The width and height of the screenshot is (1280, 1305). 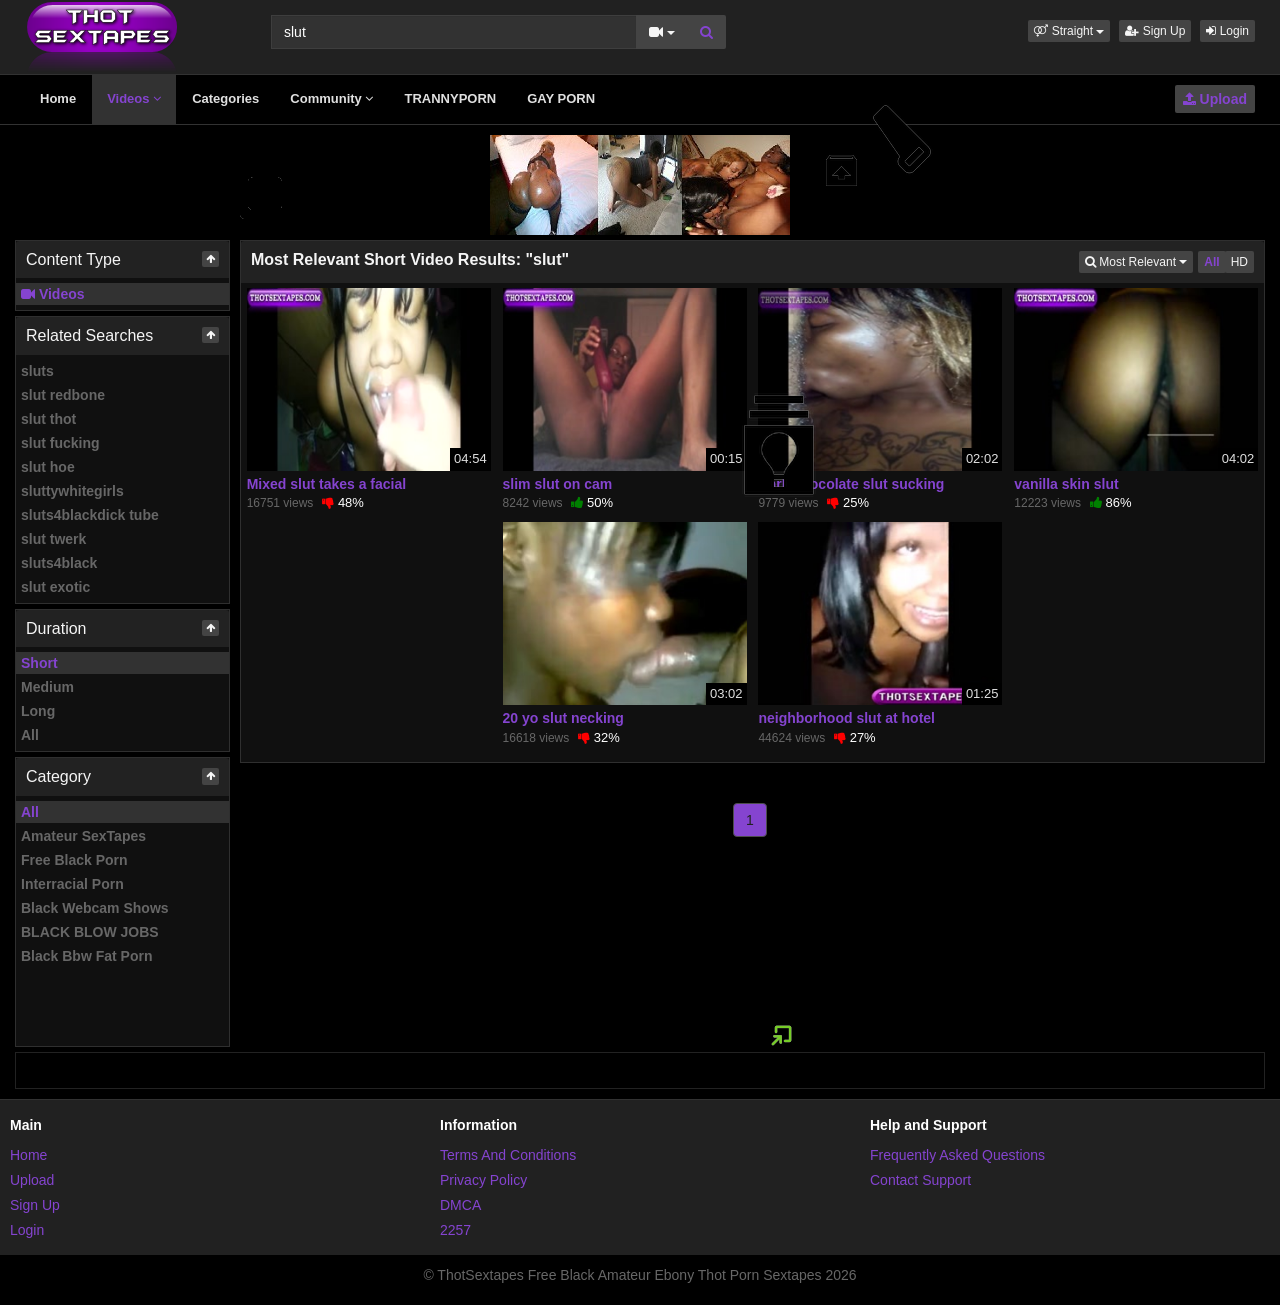 What do you see at coordinates (261, 198) in the screenshot?
I see `add a new photo to your collection` at bounding box center [261, 198].